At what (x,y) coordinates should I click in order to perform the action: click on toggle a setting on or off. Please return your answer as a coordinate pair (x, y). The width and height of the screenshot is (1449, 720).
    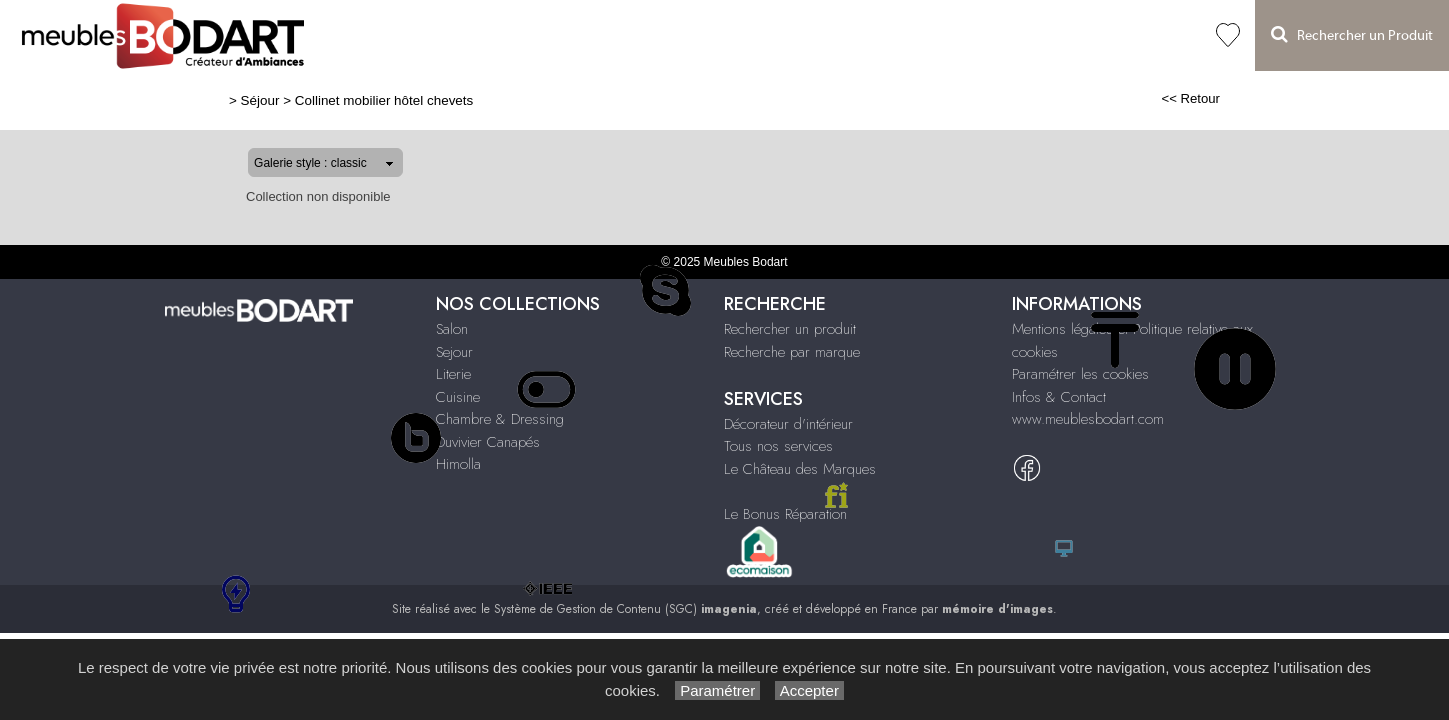
    Looking at the image, I should click on (546, 389).